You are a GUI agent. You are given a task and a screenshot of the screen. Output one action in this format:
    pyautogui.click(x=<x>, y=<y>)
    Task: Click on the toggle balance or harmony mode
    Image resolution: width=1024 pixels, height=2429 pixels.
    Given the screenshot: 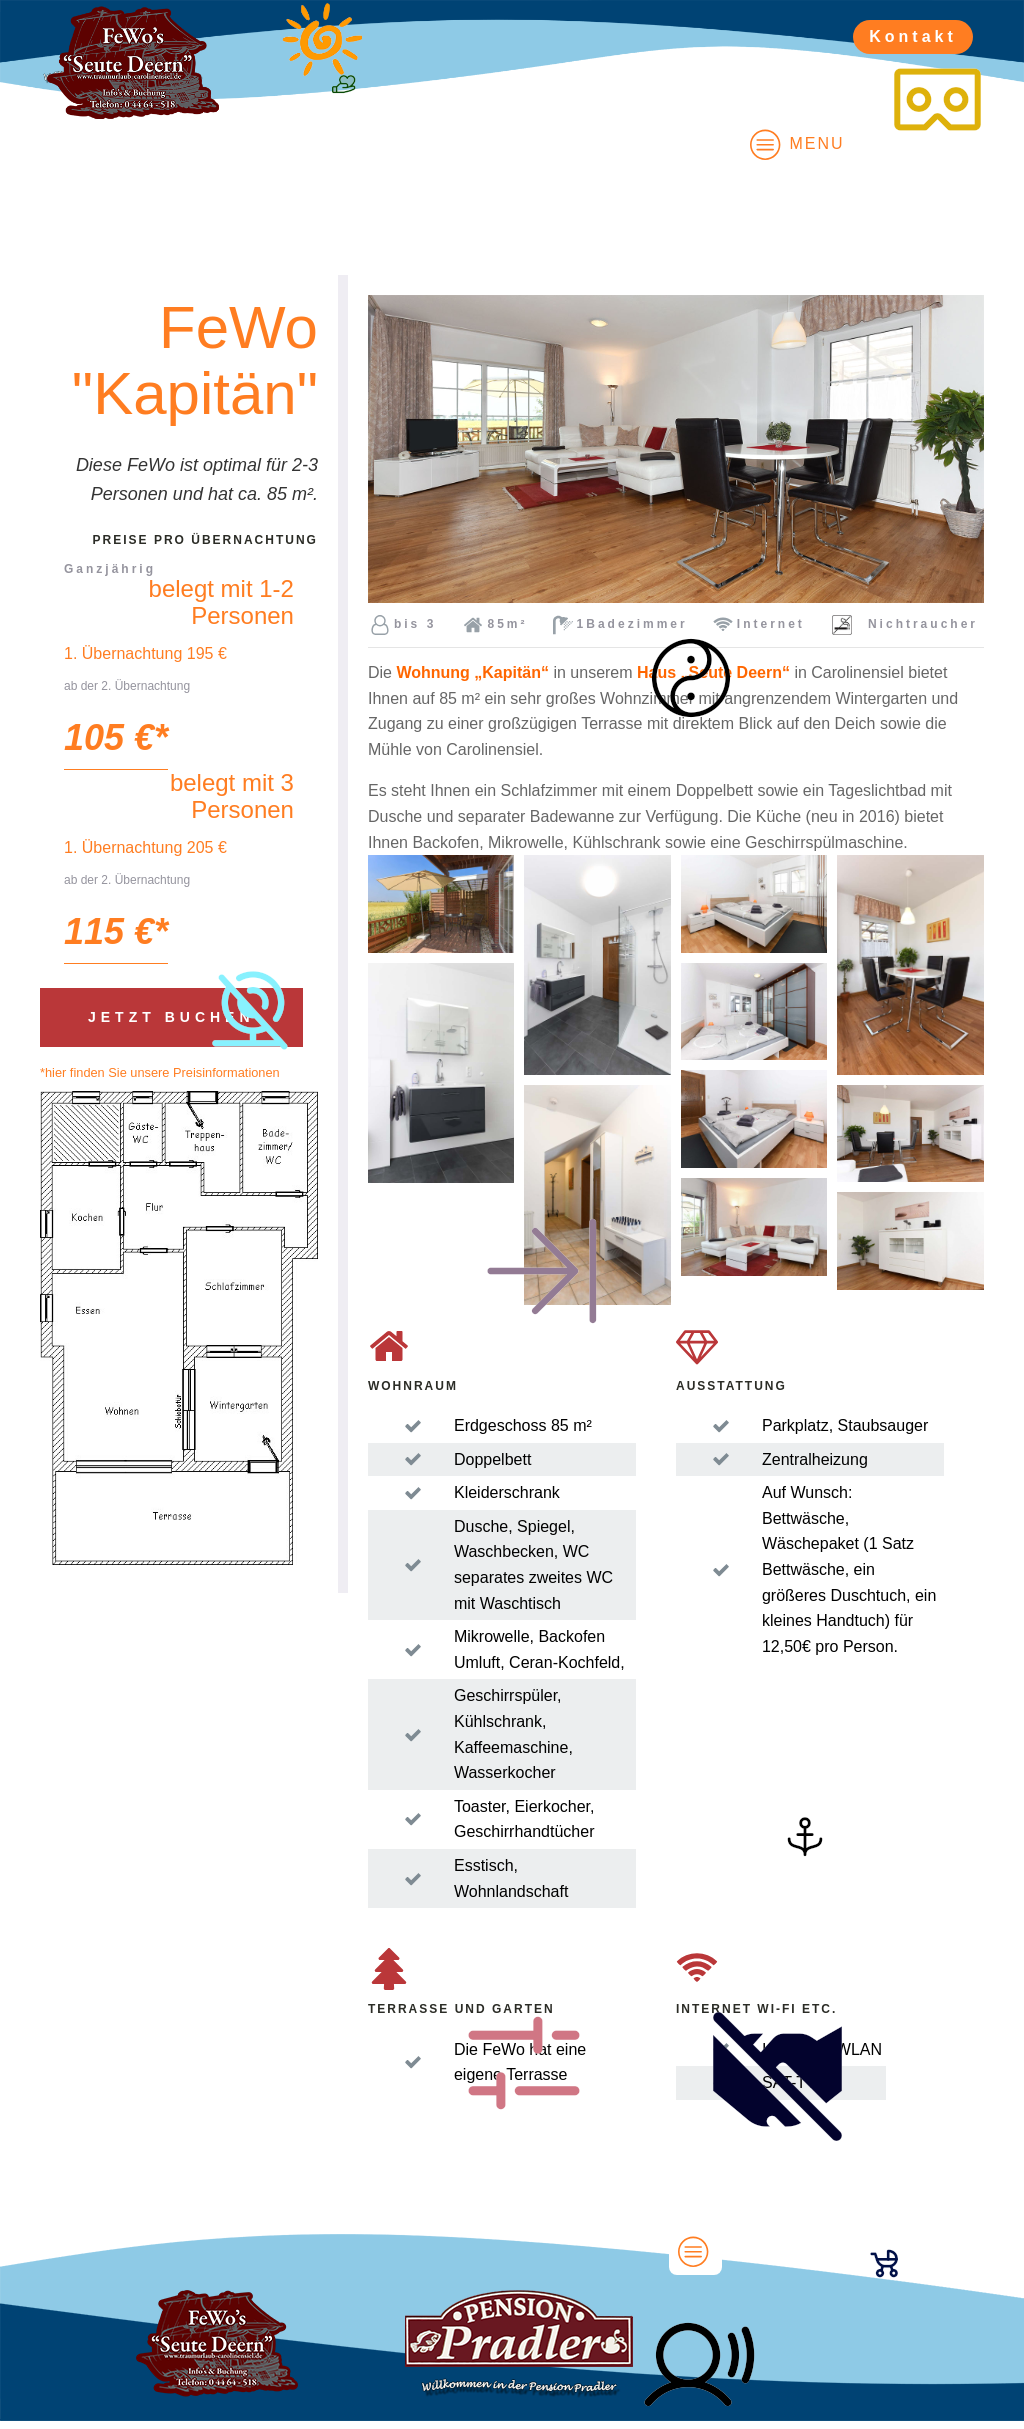 What is the action you would take?
    pyautogui.click(x=691, y=678)
    